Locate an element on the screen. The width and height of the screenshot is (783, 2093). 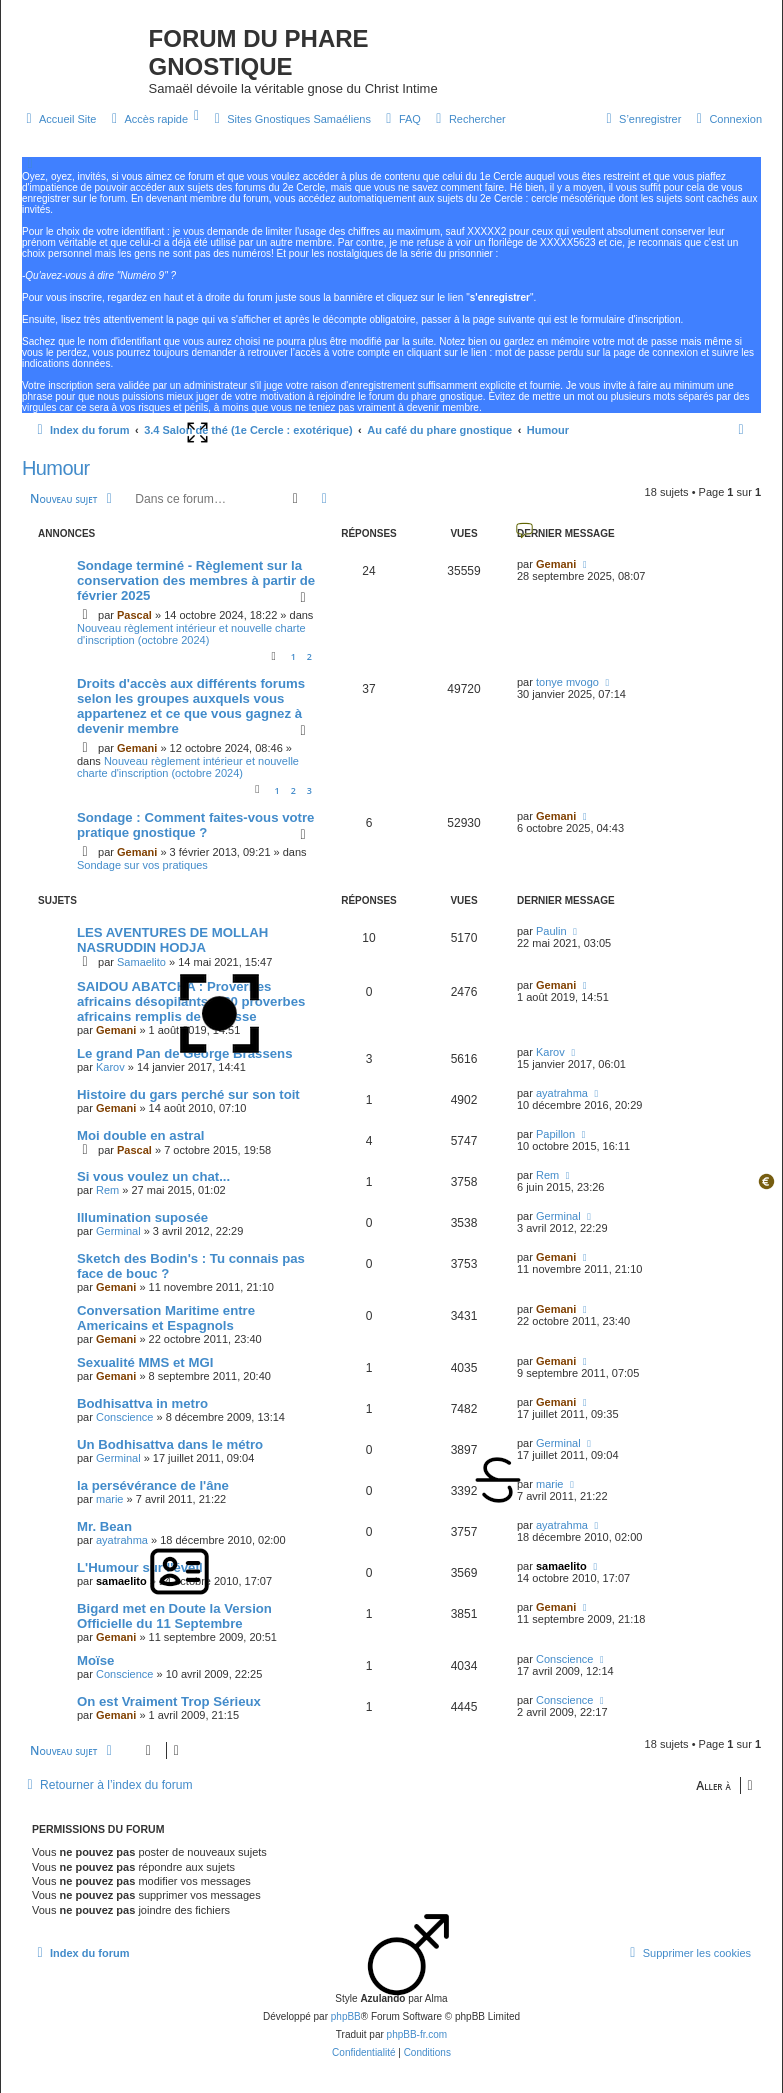
indicates transgender or non-binary gender identity option is located at coordinates (410, 1953).